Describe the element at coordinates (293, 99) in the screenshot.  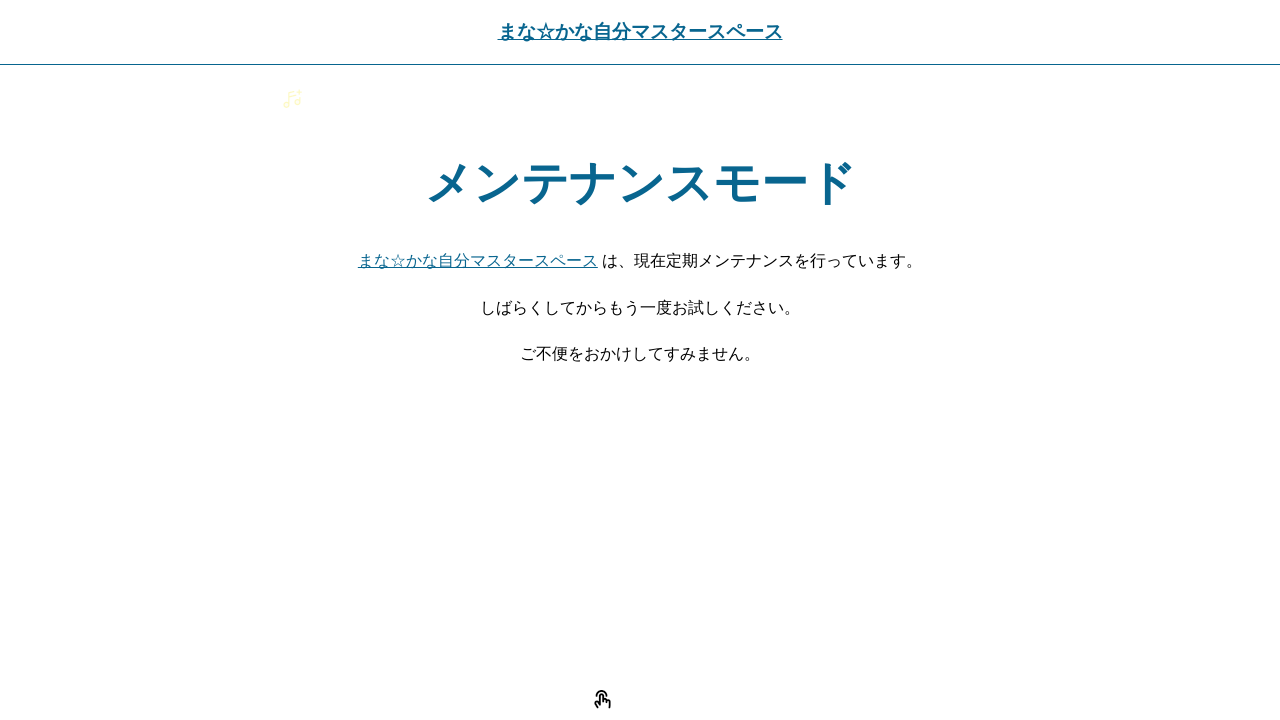
I see `add a new song to your library` at that location.